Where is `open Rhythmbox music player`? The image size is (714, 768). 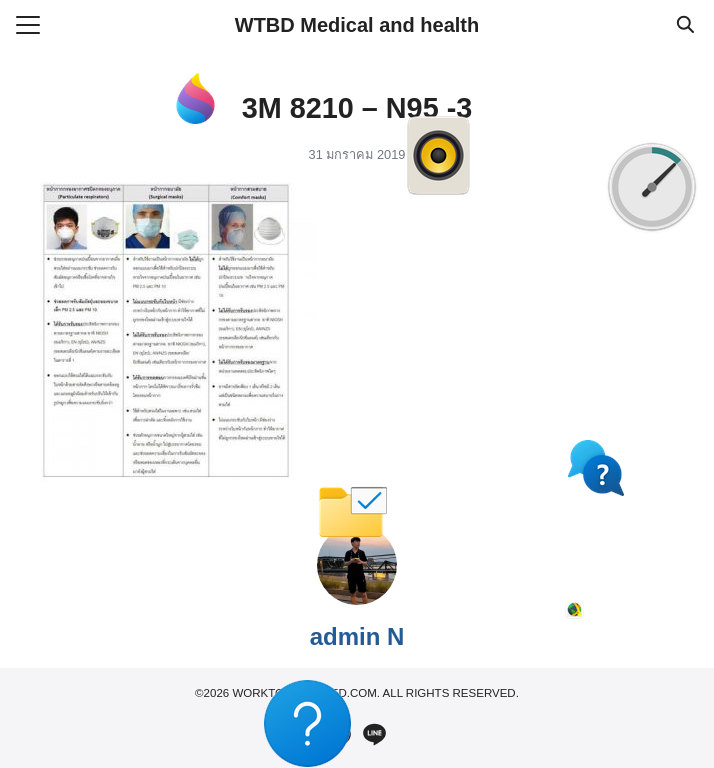 open Rhythmbox music player is located at coordinates (438, 155).